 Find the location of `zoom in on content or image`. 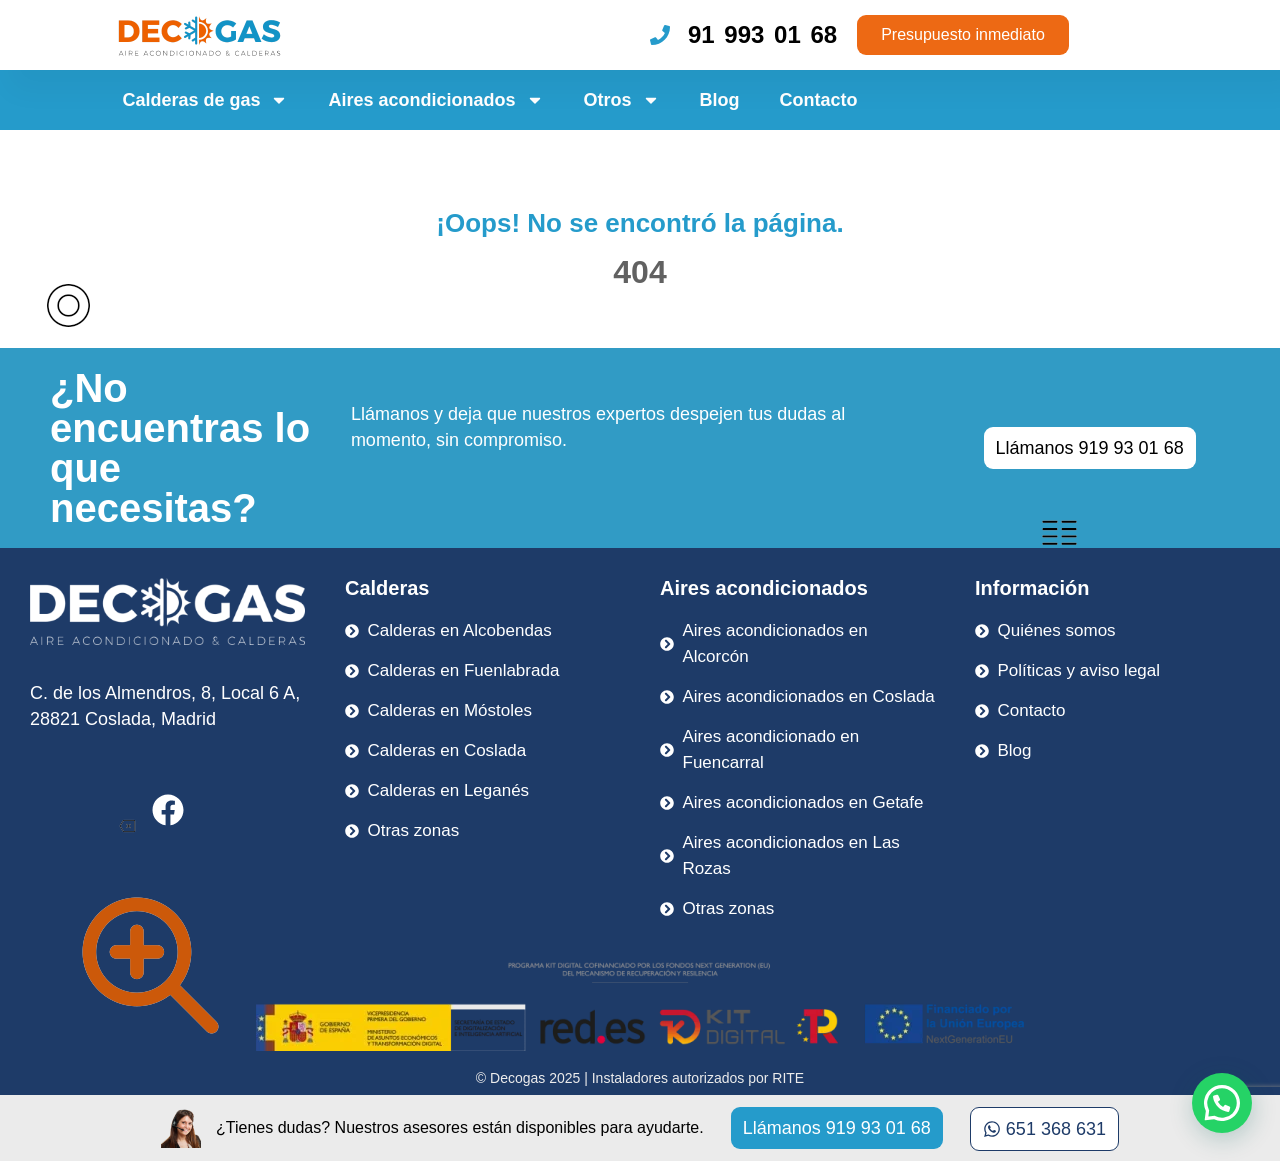

zoom in on content or image is located at coordinates (150, 965).